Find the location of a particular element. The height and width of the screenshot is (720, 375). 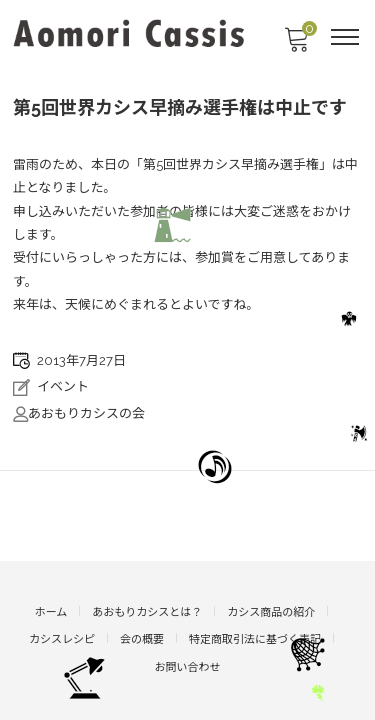

cast a music-based spell or ability is located at coordinates (215, 467).